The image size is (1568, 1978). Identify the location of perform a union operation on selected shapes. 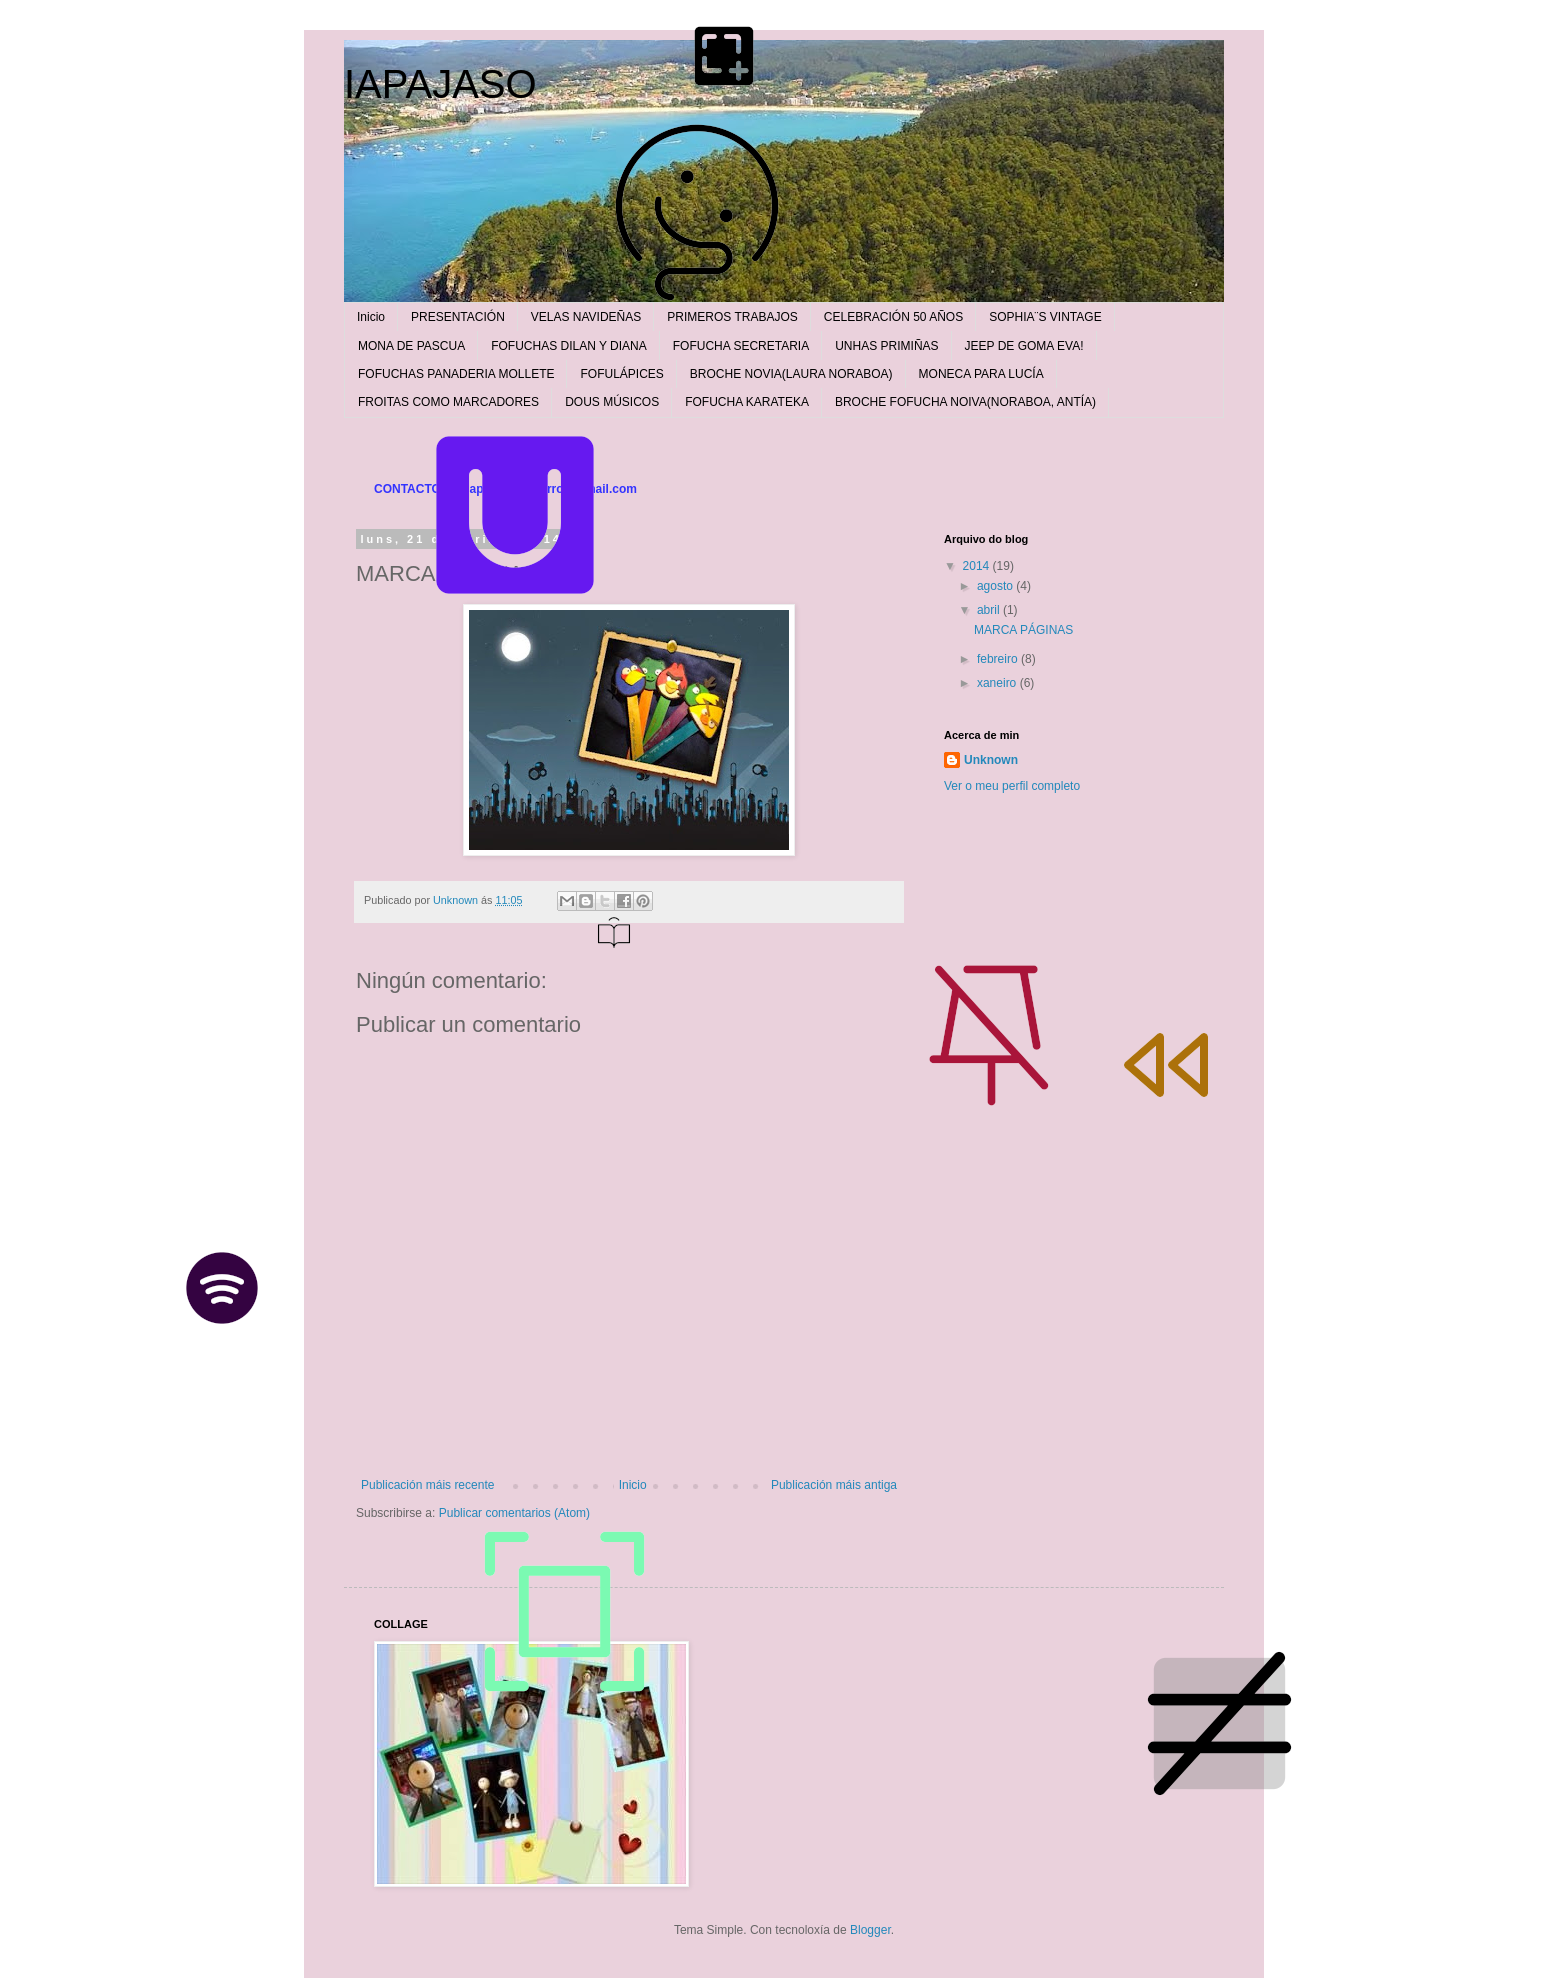
(515, 515).